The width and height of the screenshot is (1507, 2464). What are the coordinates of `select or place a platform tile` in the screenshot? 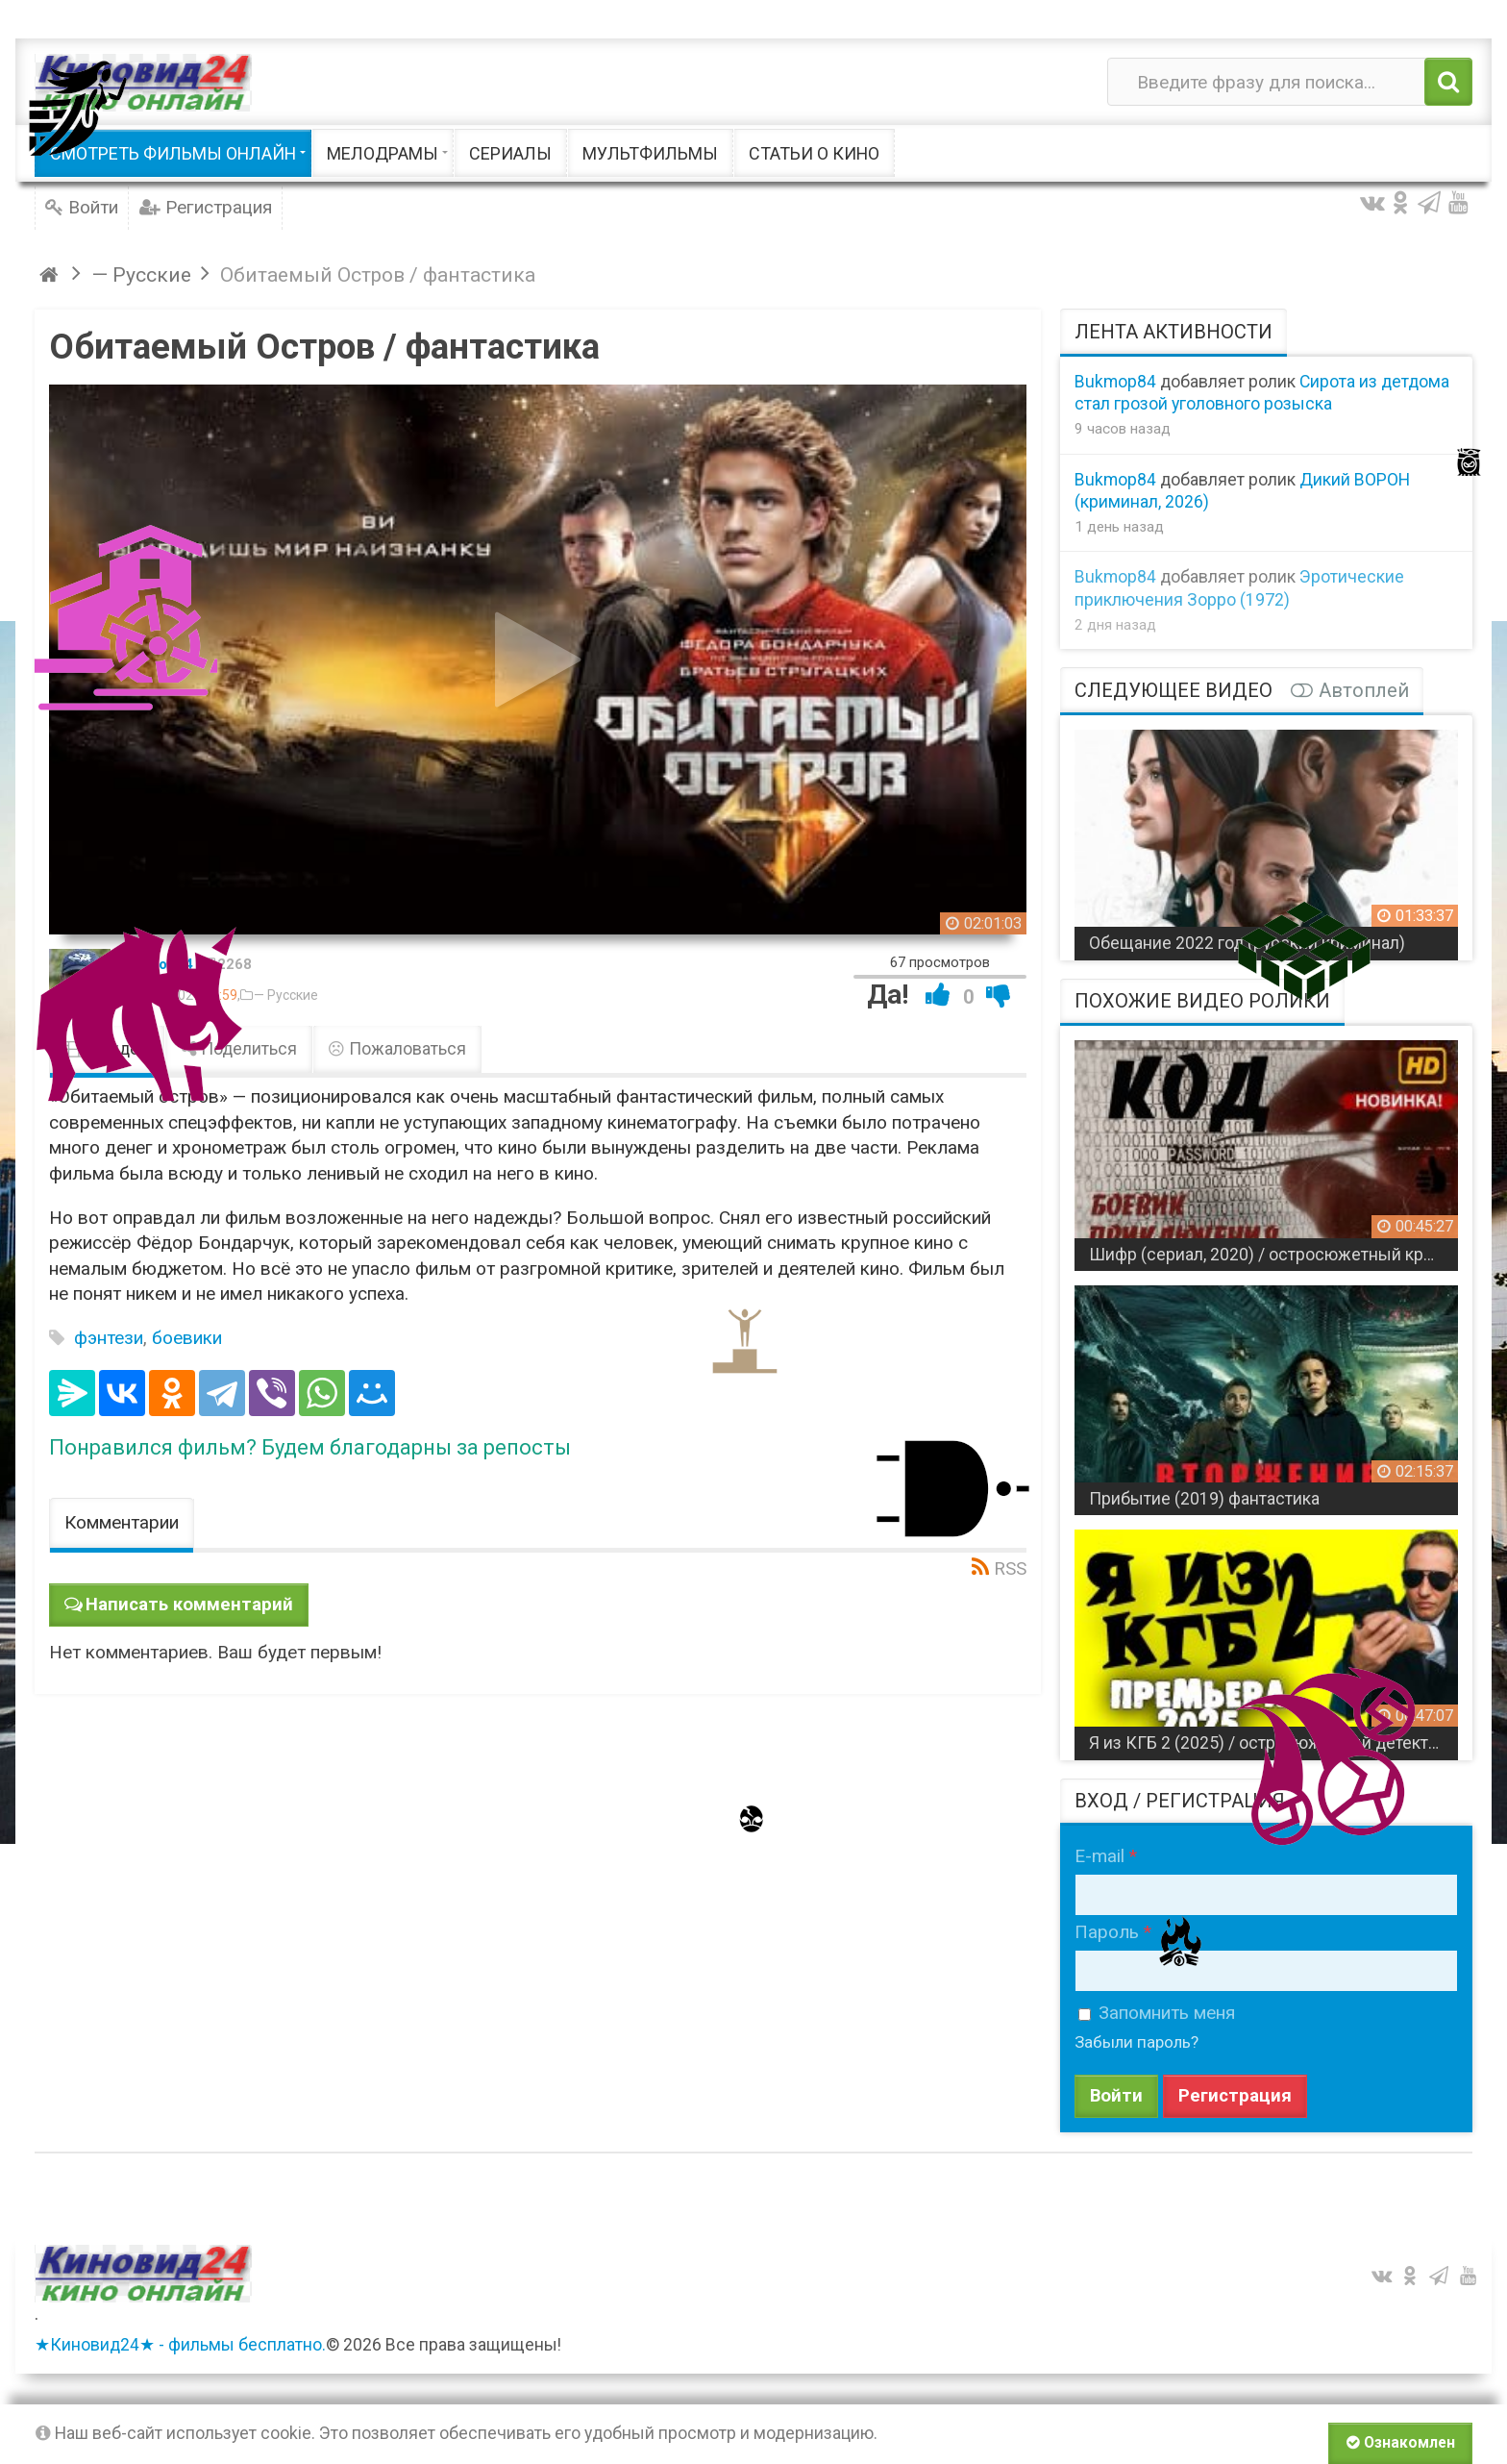 It's located at (1304, 951).